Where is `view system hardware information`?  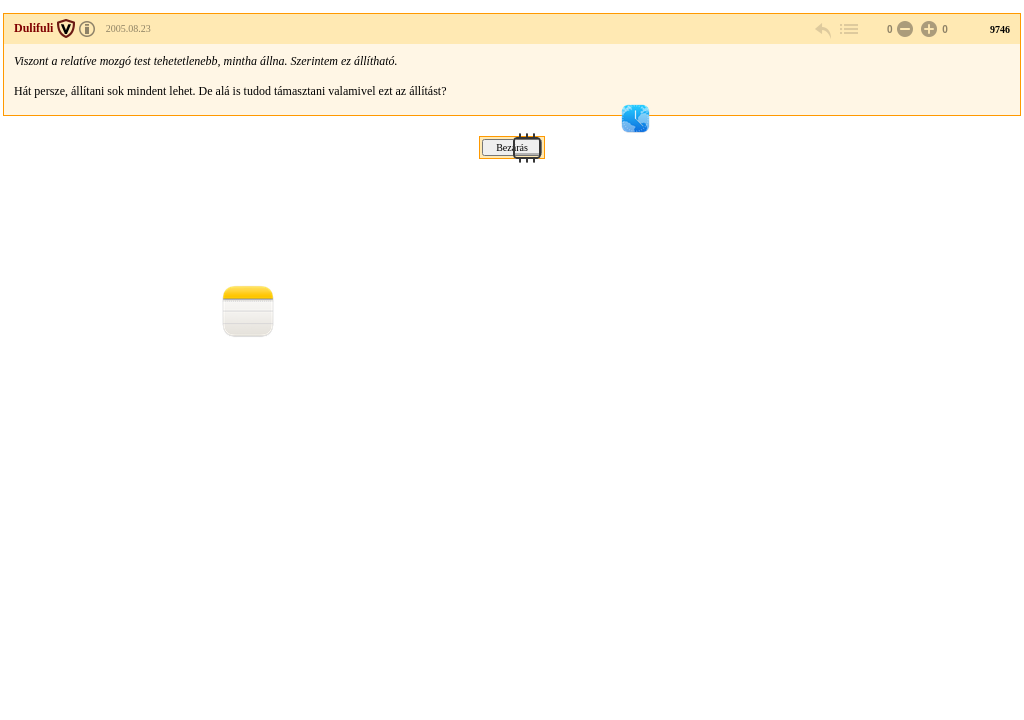
view system hardware information is located at coordinates (527, 147).